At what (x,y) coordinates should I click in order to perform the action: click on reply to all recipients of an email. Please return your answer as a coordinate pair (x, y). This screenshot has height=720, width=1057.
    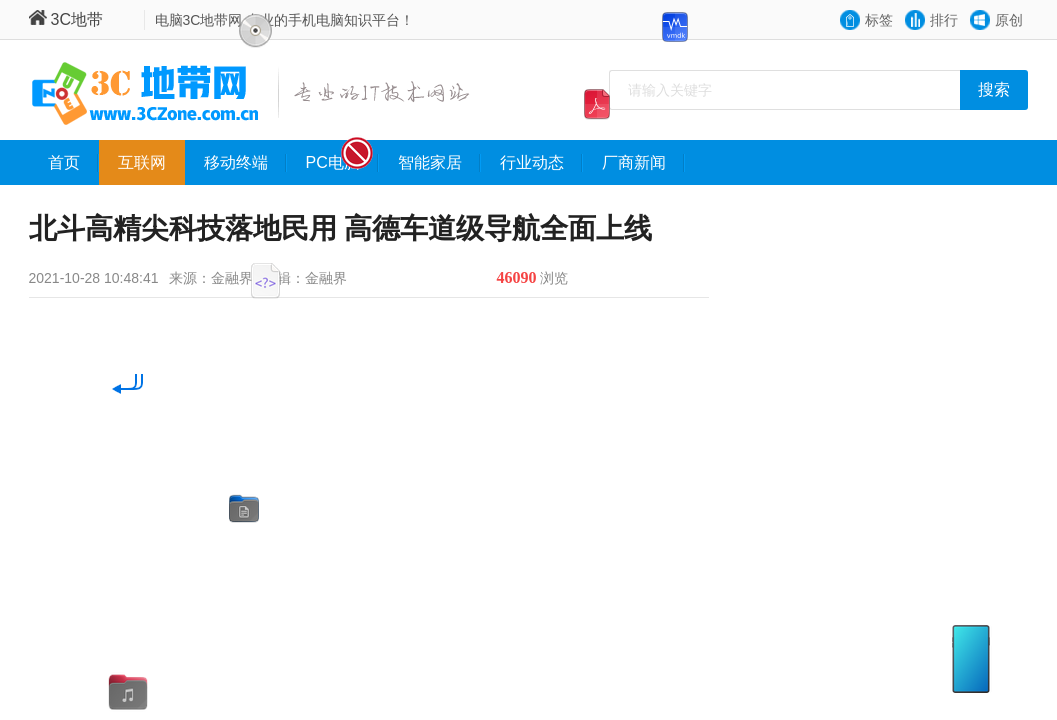
    Looking at the image, I should click on (127, 382).